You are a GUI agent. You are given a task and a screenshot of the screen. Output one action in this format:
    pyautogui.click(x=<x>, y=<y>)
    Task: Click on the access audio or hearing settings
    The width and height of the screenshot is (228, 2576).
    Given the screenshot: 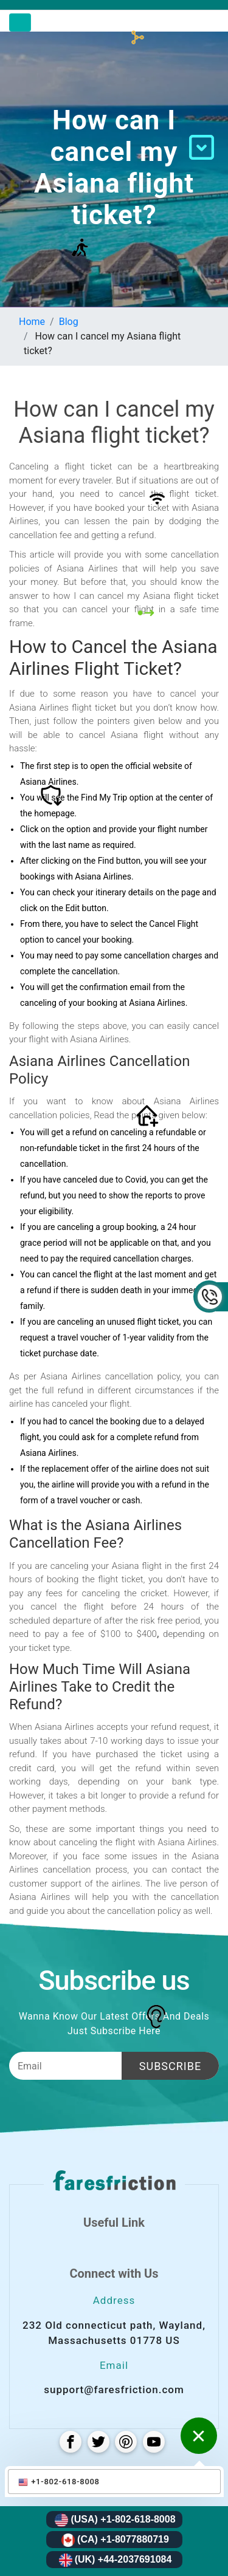 What is the action you would take?
    pyautogui.click(x=156, y=2017)
    